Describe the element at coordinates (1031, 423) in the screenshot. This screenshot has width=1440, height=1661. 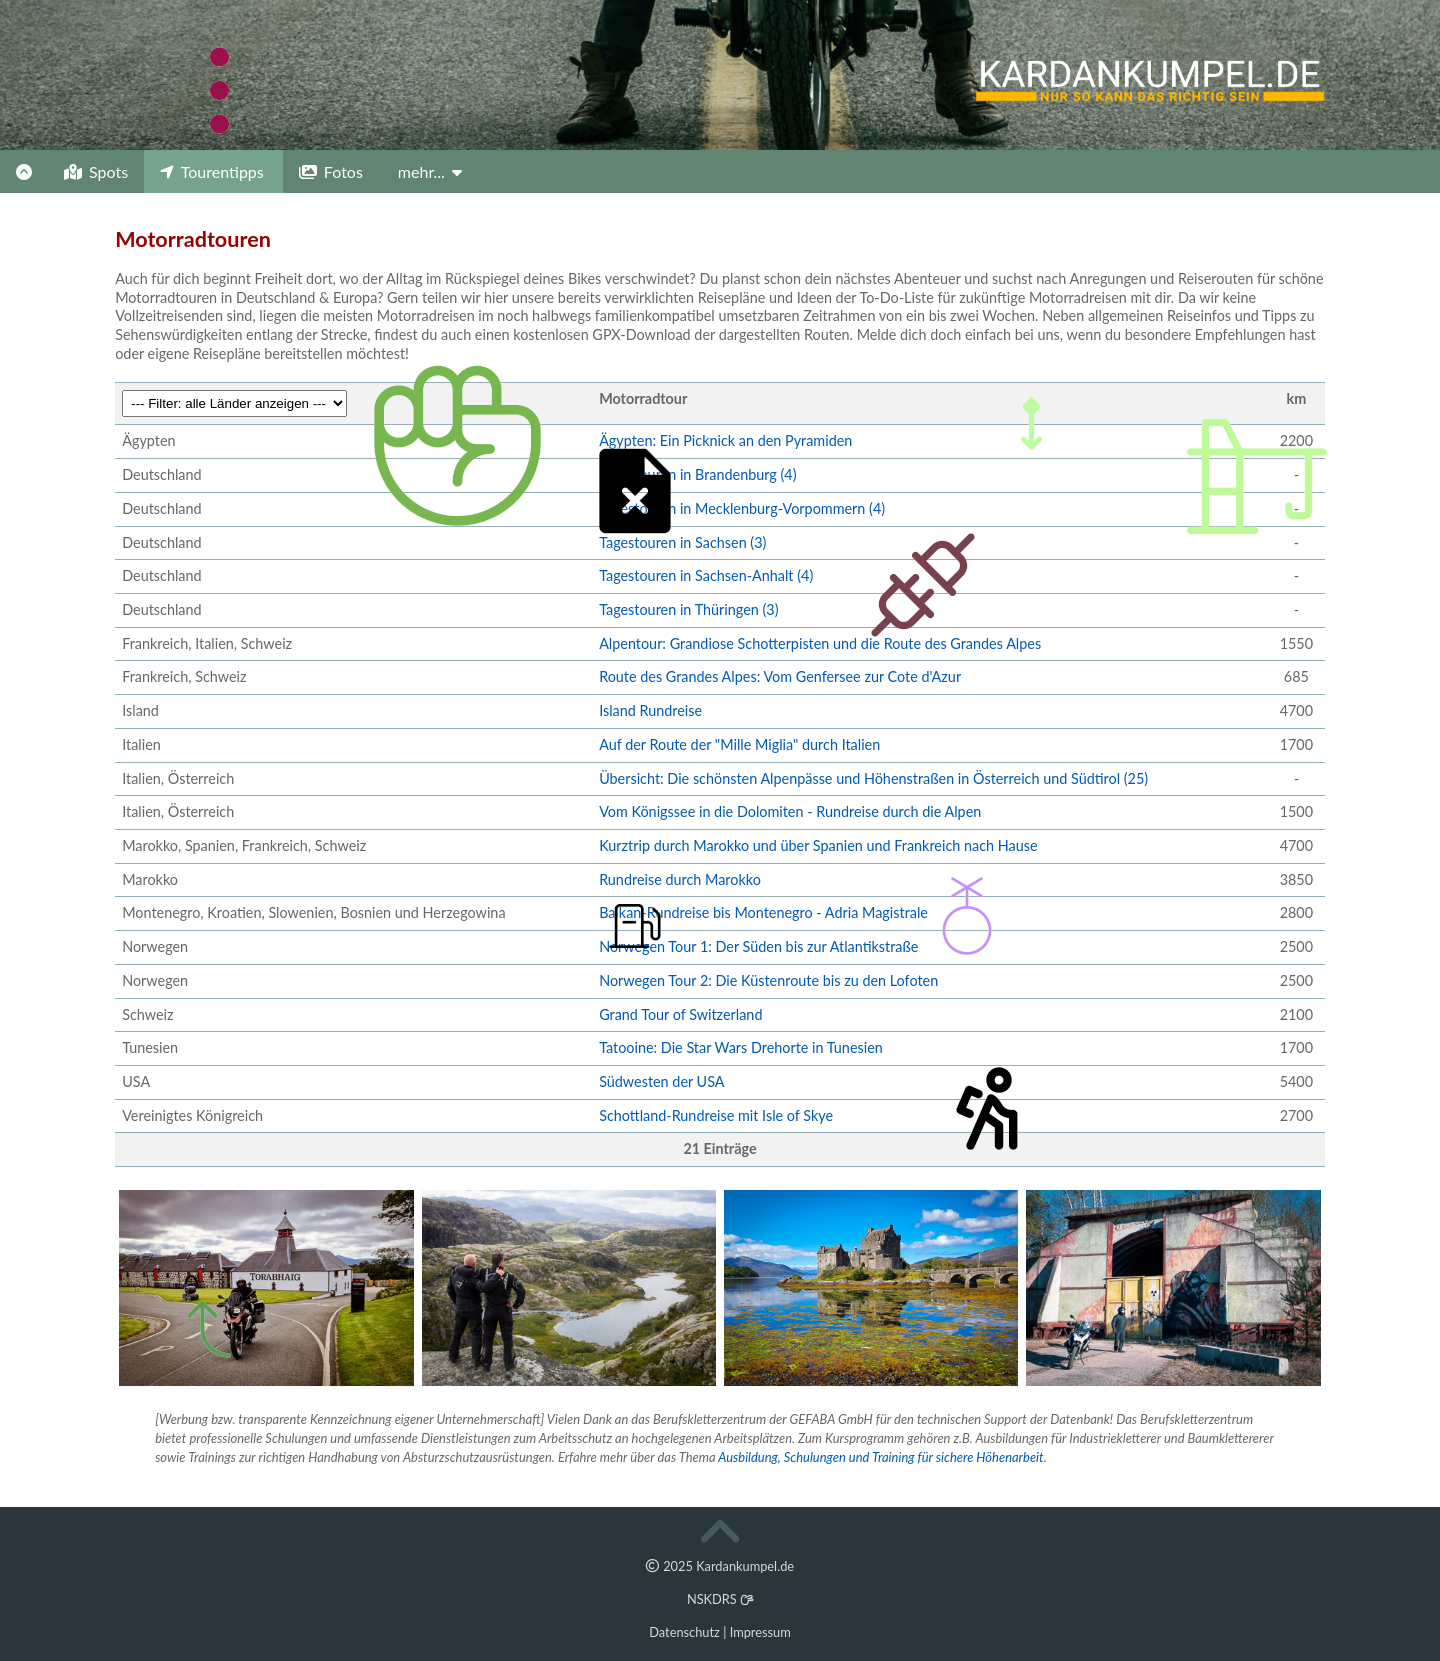
I see `move item down in a list or queue` at that location.